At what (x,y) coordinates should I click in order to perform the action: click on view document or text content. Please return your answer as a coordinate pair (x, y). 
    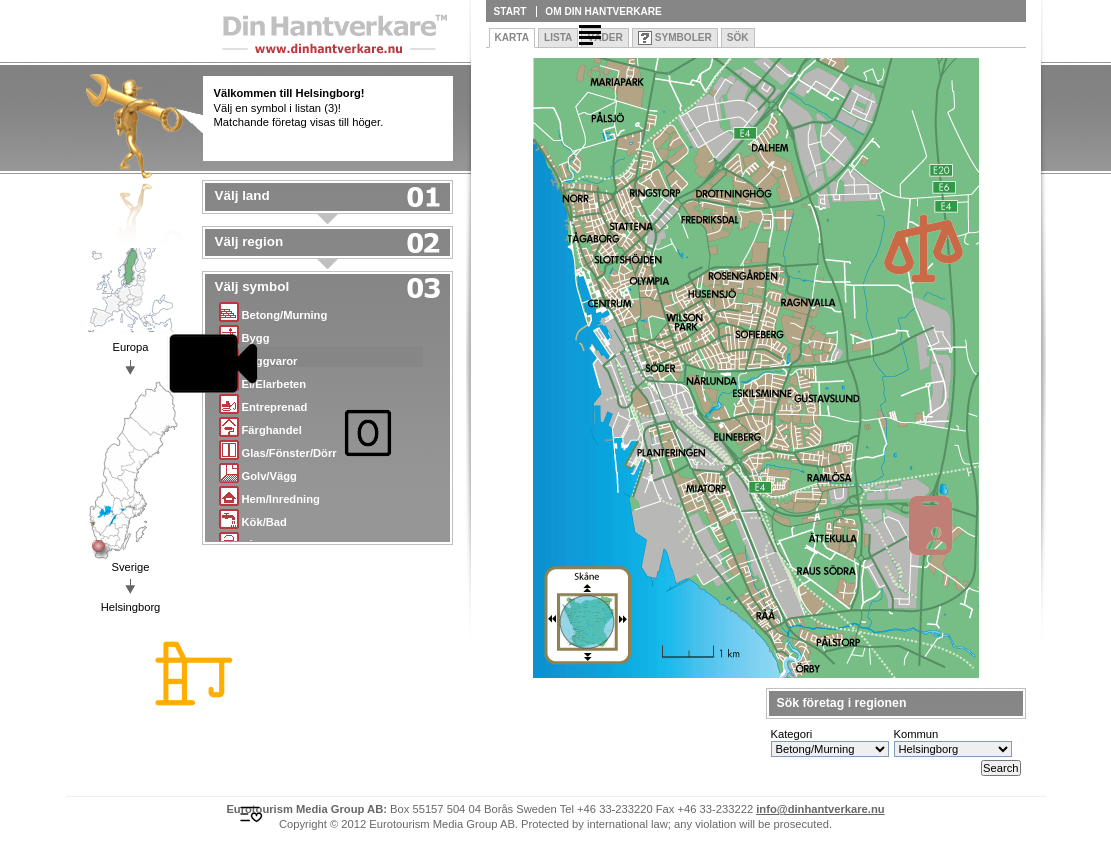
    Looking at the image, I should click on (590, 35).